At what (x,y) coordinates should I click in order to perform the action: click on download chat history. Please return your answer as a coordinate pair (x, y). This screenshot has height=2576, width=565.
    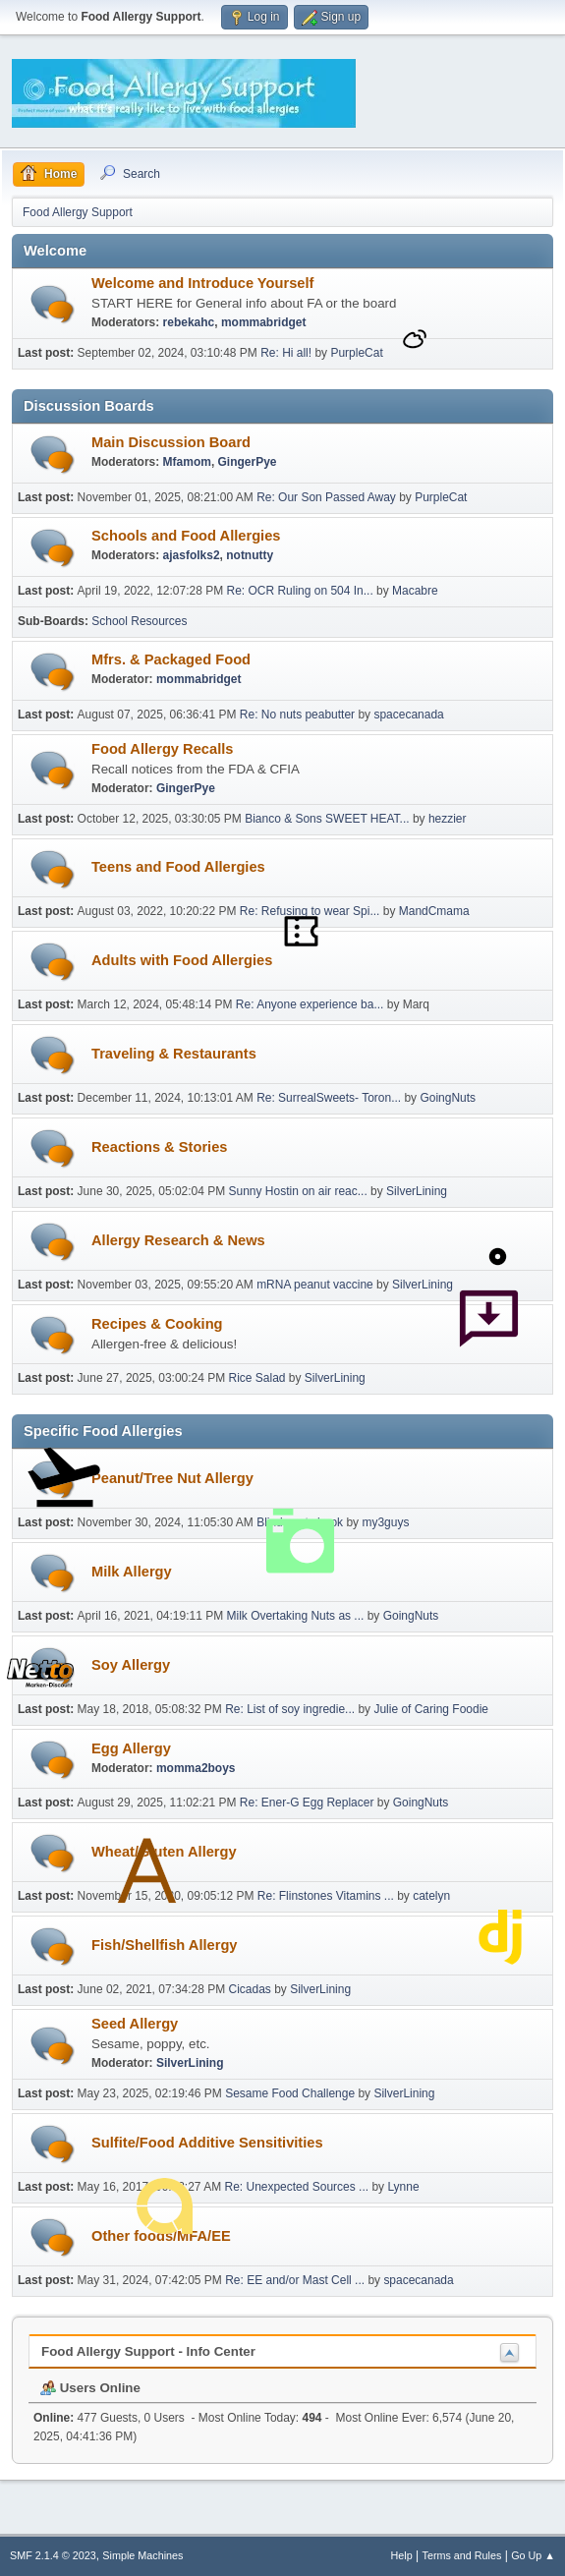
    Looking at the image, I should click on (488, 1316).